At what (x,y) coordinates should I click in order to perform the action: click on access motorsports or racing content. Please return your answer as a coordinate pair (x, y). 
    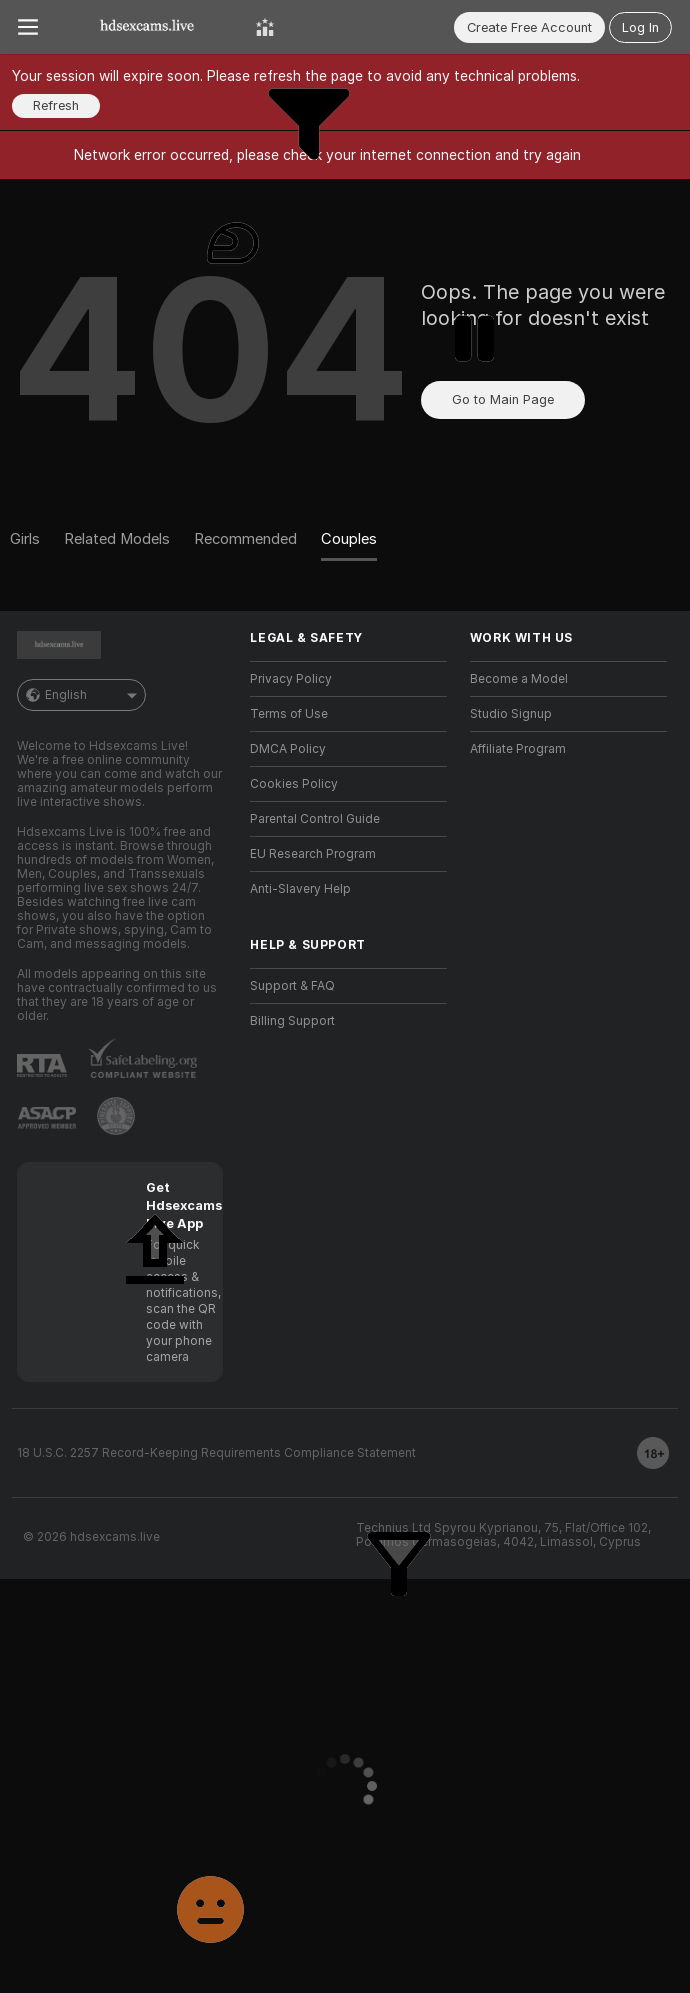
    Looking at the image, I should click on (233, 243).